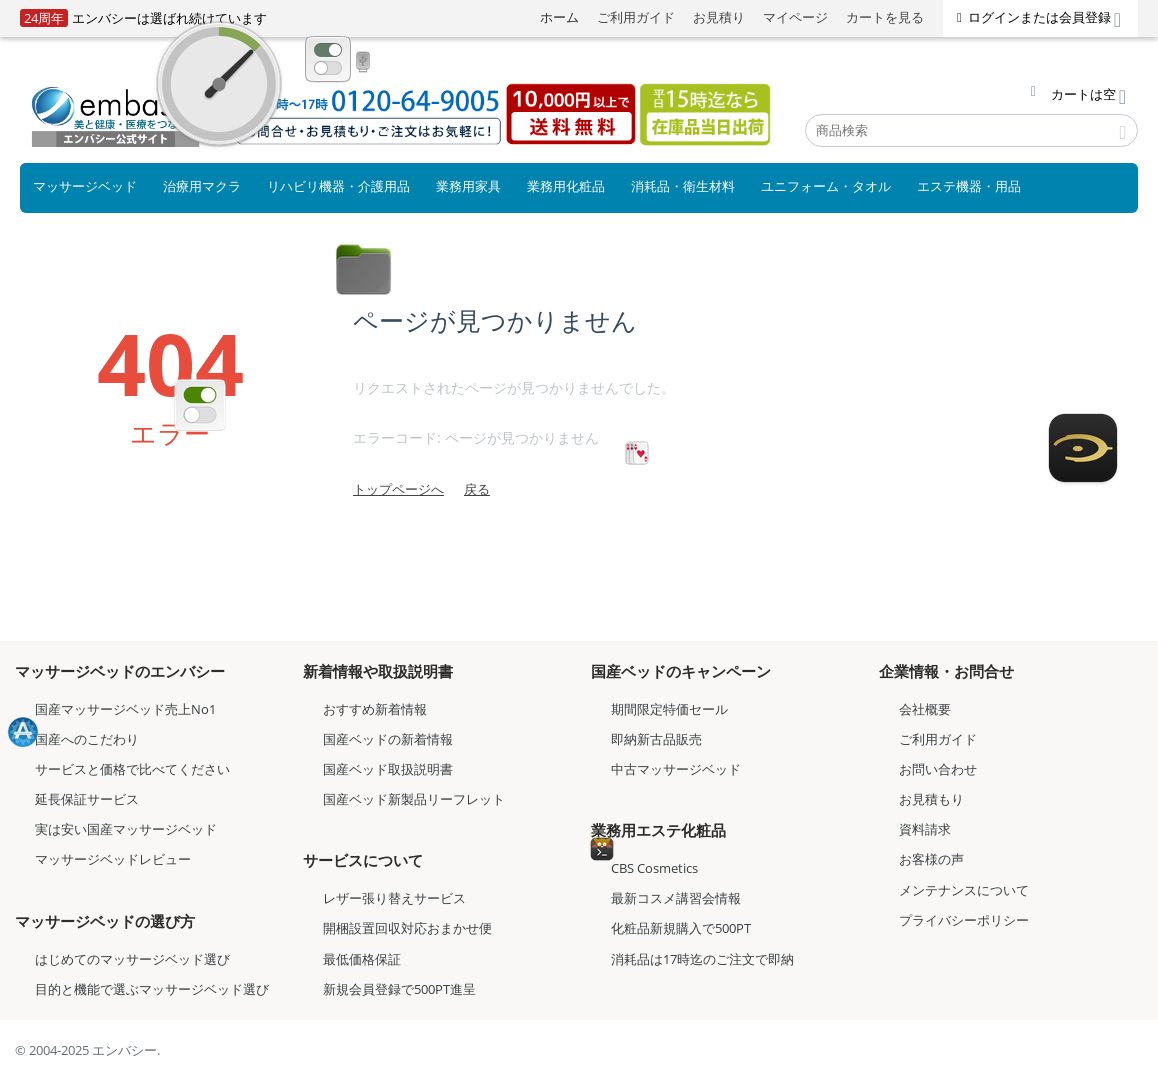 This screenshot has width=1158, height=1077. What do you see at coordinates (363, 62) in the screenshot?
I see `access connected USB storage device` at bounding box center [363, 62].